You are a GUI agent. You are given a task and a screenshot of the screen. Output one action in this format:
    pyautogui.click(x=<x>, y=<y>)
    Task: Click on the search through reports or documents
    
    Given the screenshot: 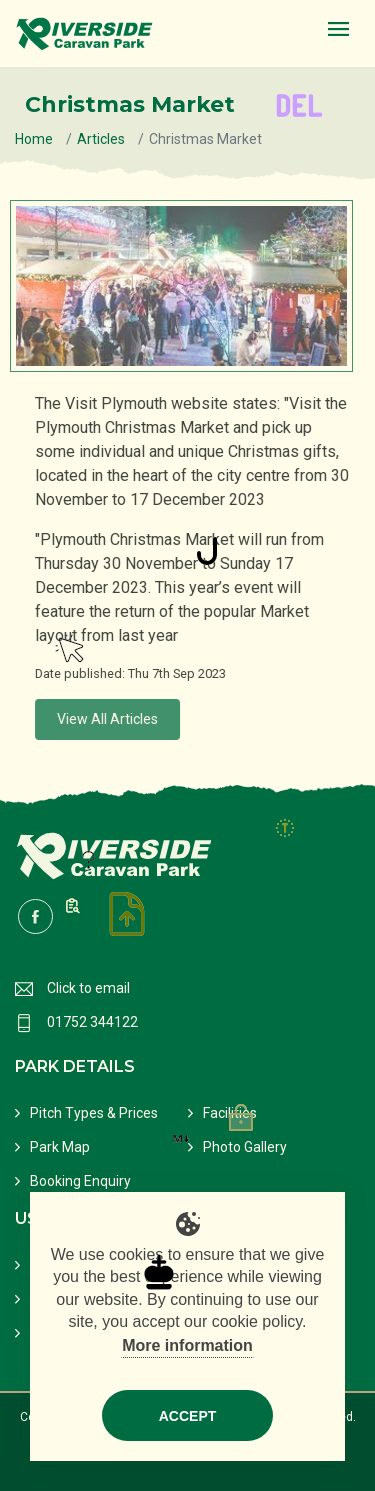 What is the action you would take?
    pyautogui.click(x=72, y=905)
    